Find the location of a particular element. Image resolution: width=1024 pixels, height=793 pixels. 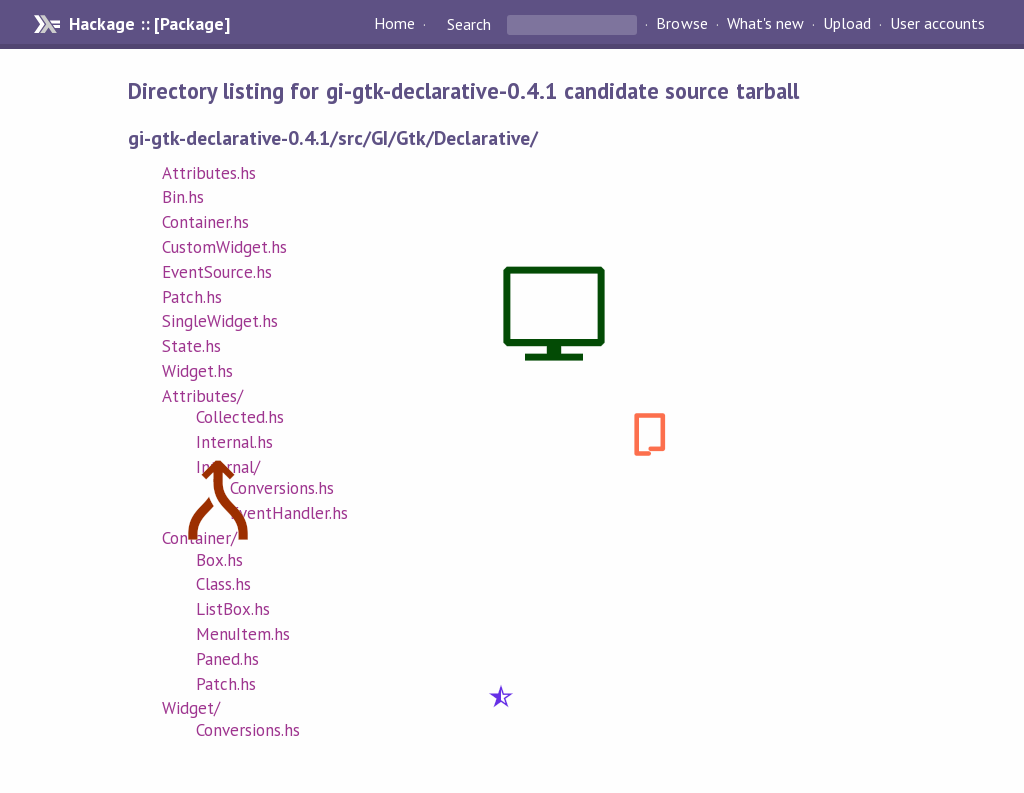

access virtual machine settings is located at coordinates (554, 310).